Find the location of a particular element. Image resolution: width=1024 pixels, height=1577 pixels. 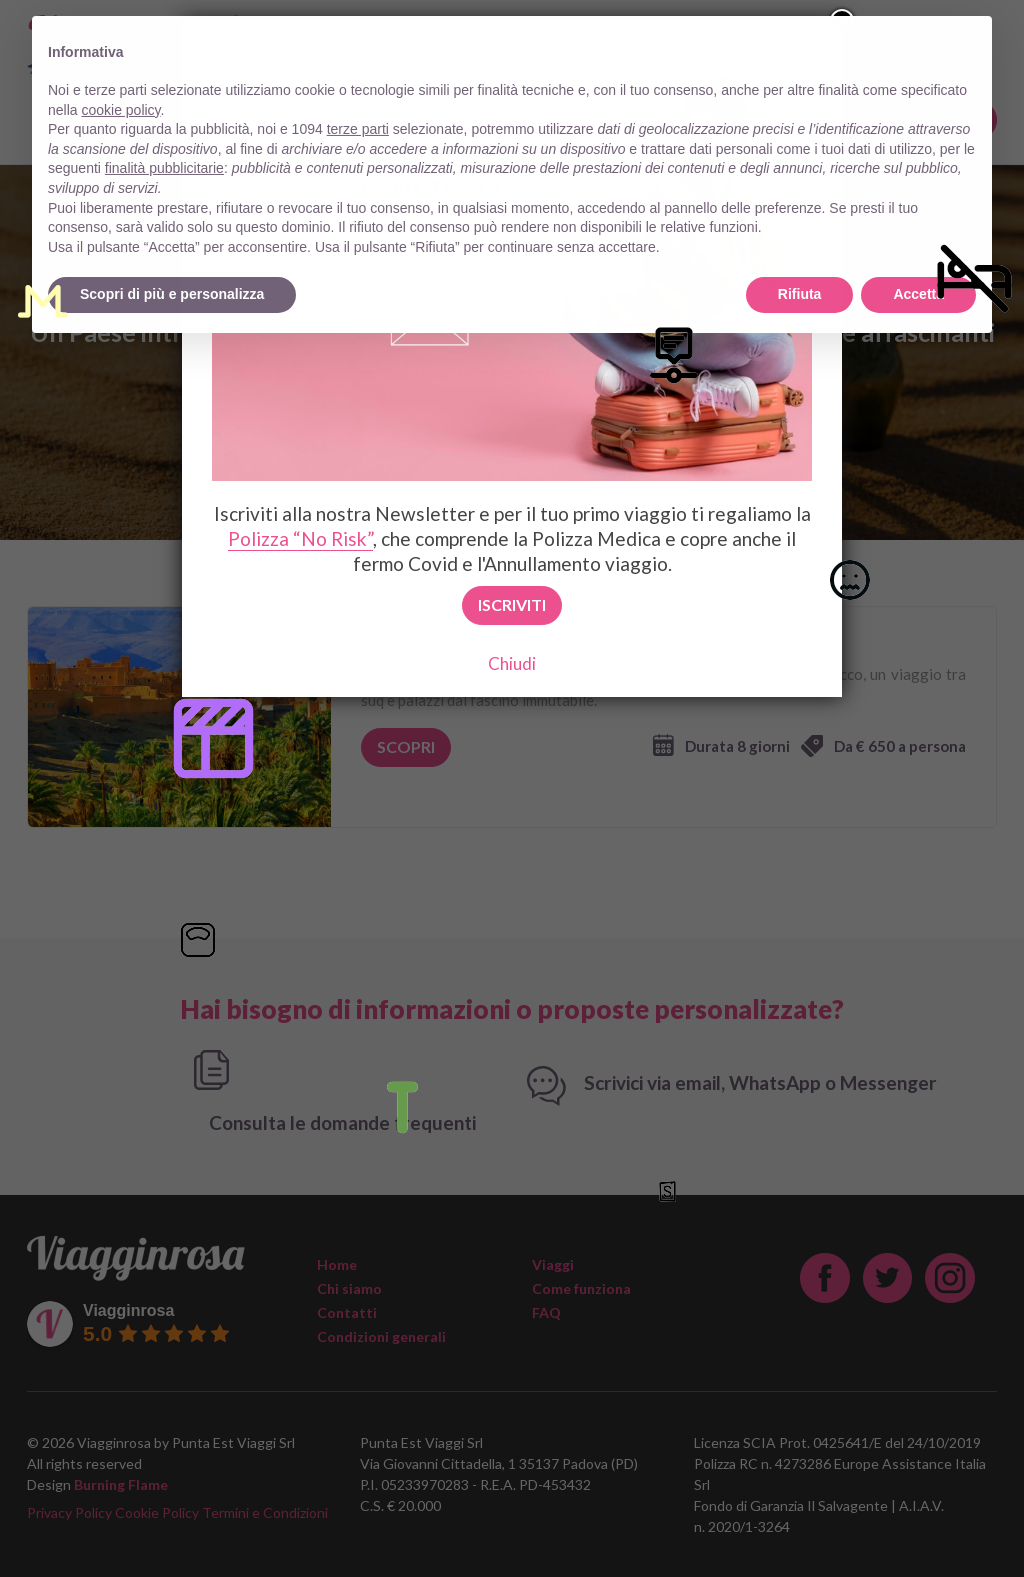

view event details on timeline is located at coordinates (674, 354).